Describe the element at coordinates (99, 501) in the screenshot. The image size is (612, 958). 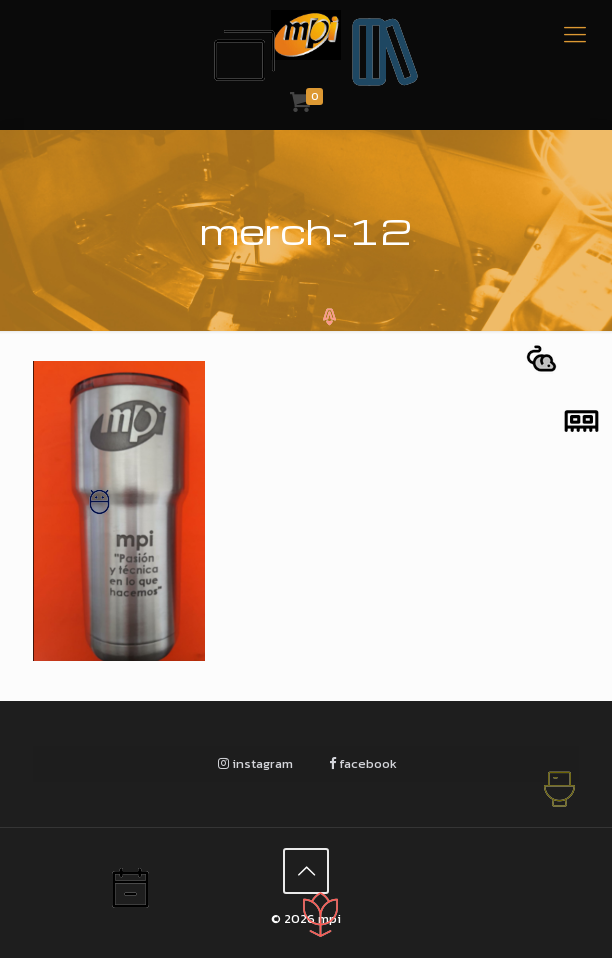
I see `android device or system settings` at that location.